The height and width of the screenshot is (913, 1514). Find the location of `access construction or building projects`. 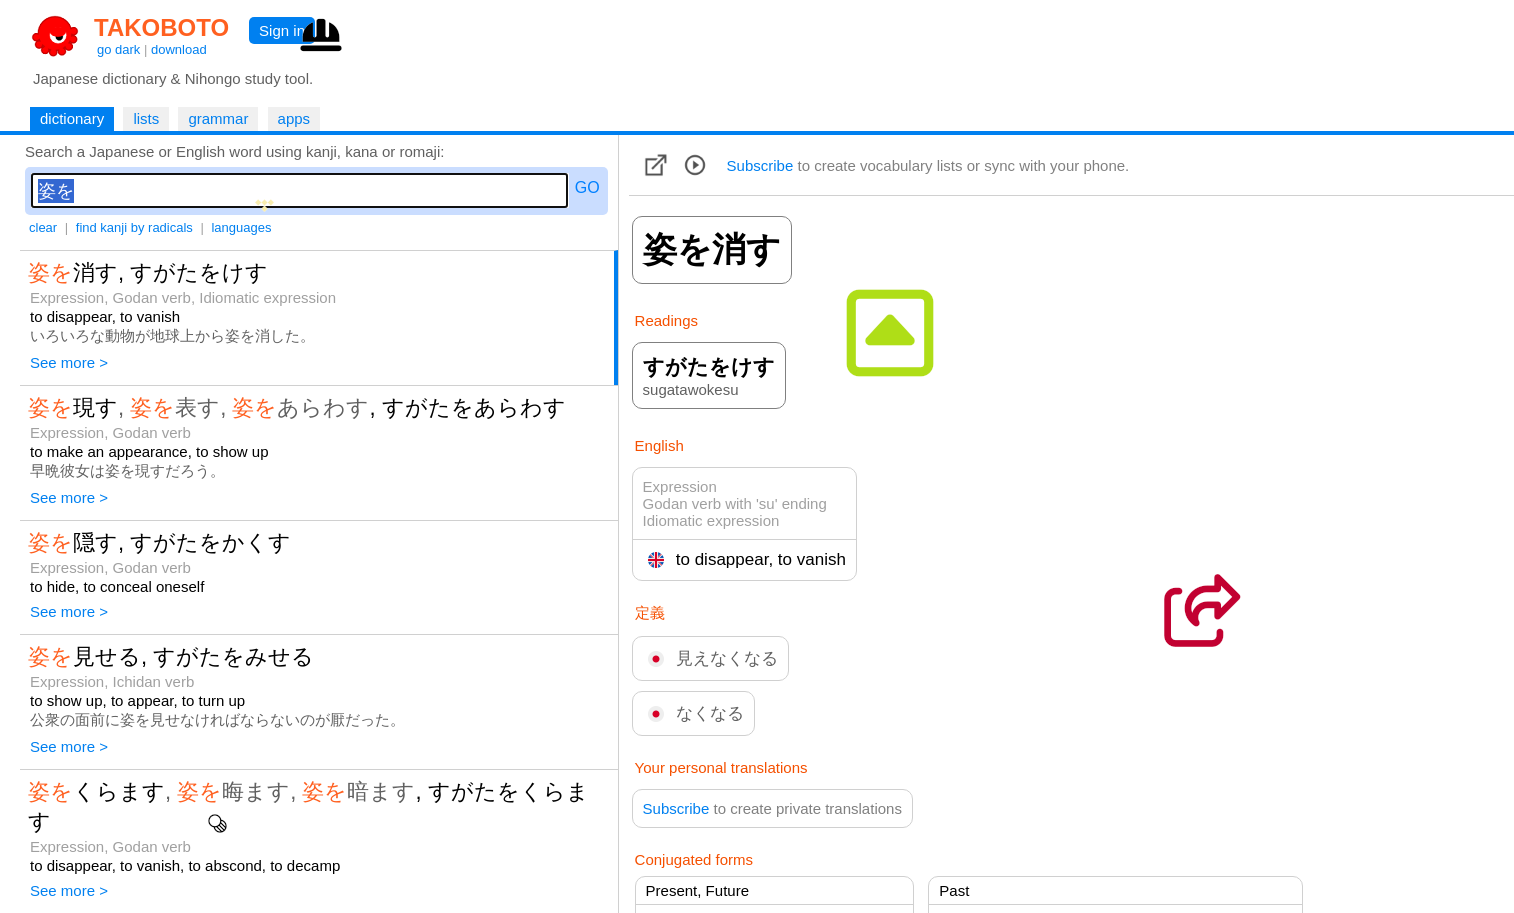

access construction or building projects is located at coordinates (321, 35).